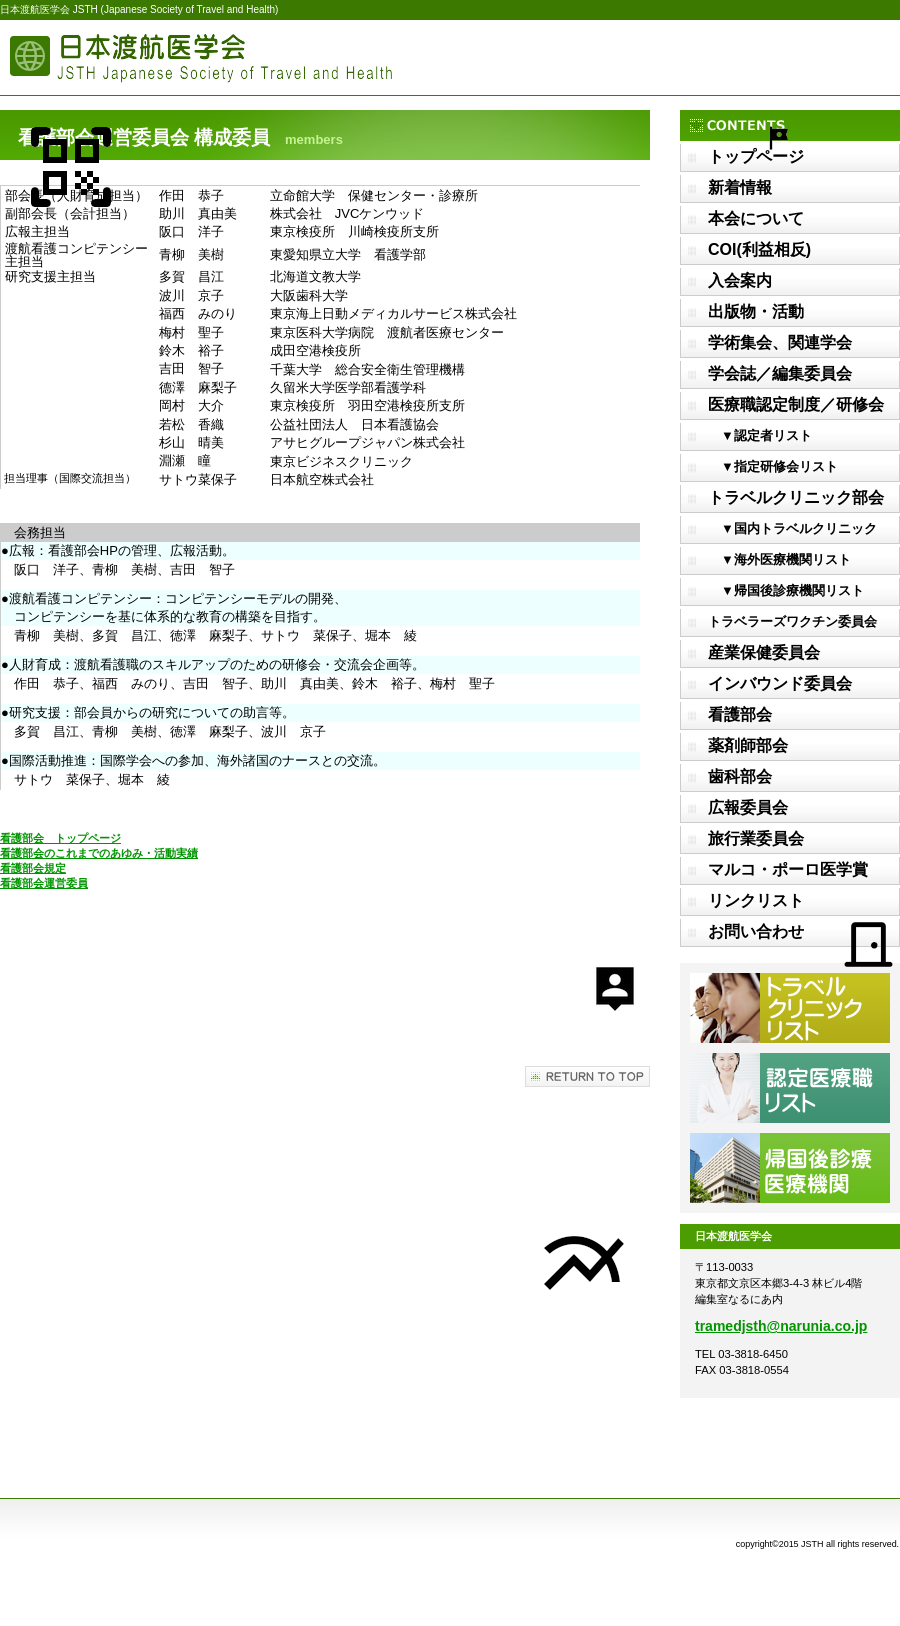  Describe the element at coordinates (615, 988) in the screenshot. I see `view a person's location on the map` at that location.